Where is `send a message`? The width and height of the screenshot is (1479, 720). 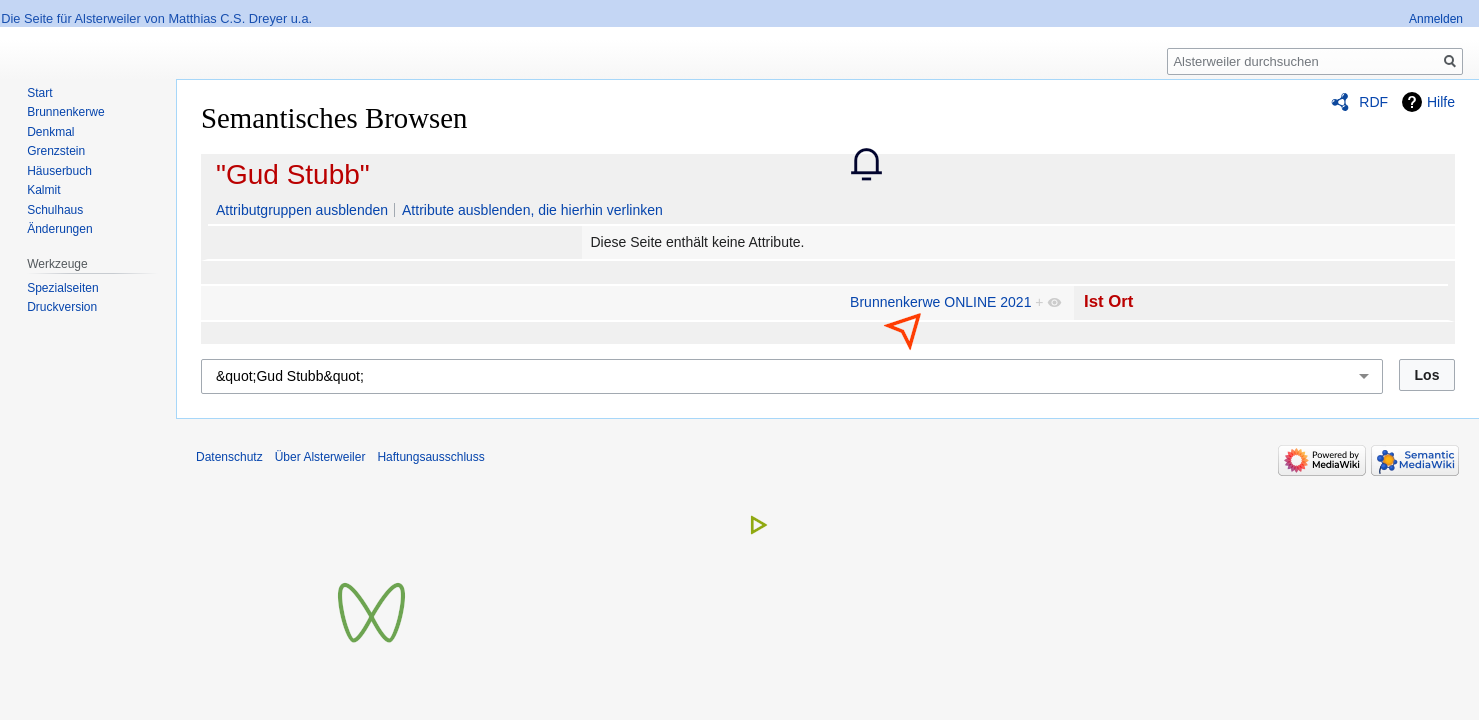 send a message is located at coordinates (903, 331).